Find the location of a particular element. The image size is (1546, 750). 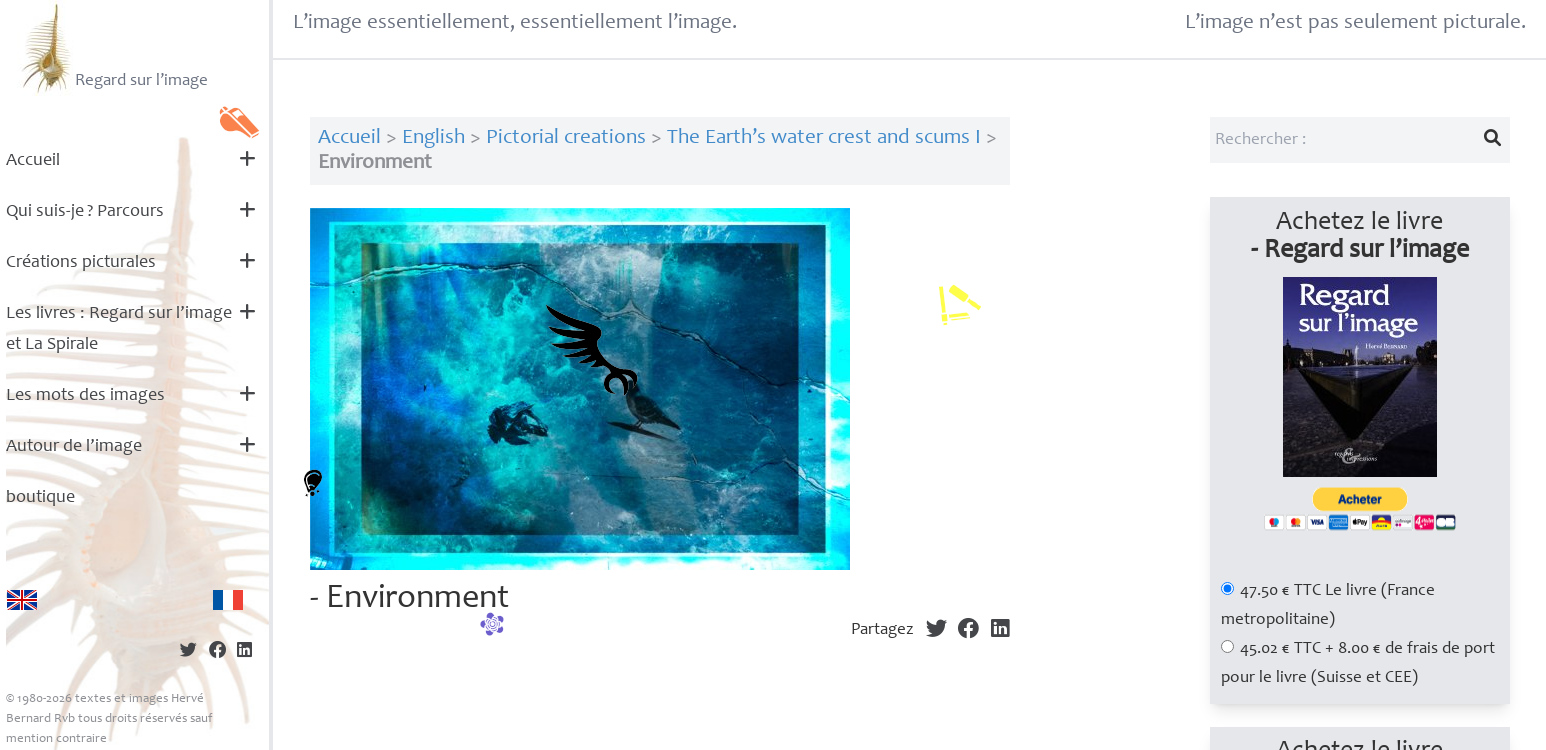

speed boost or agility power-up is located at coordinates (591, 350).